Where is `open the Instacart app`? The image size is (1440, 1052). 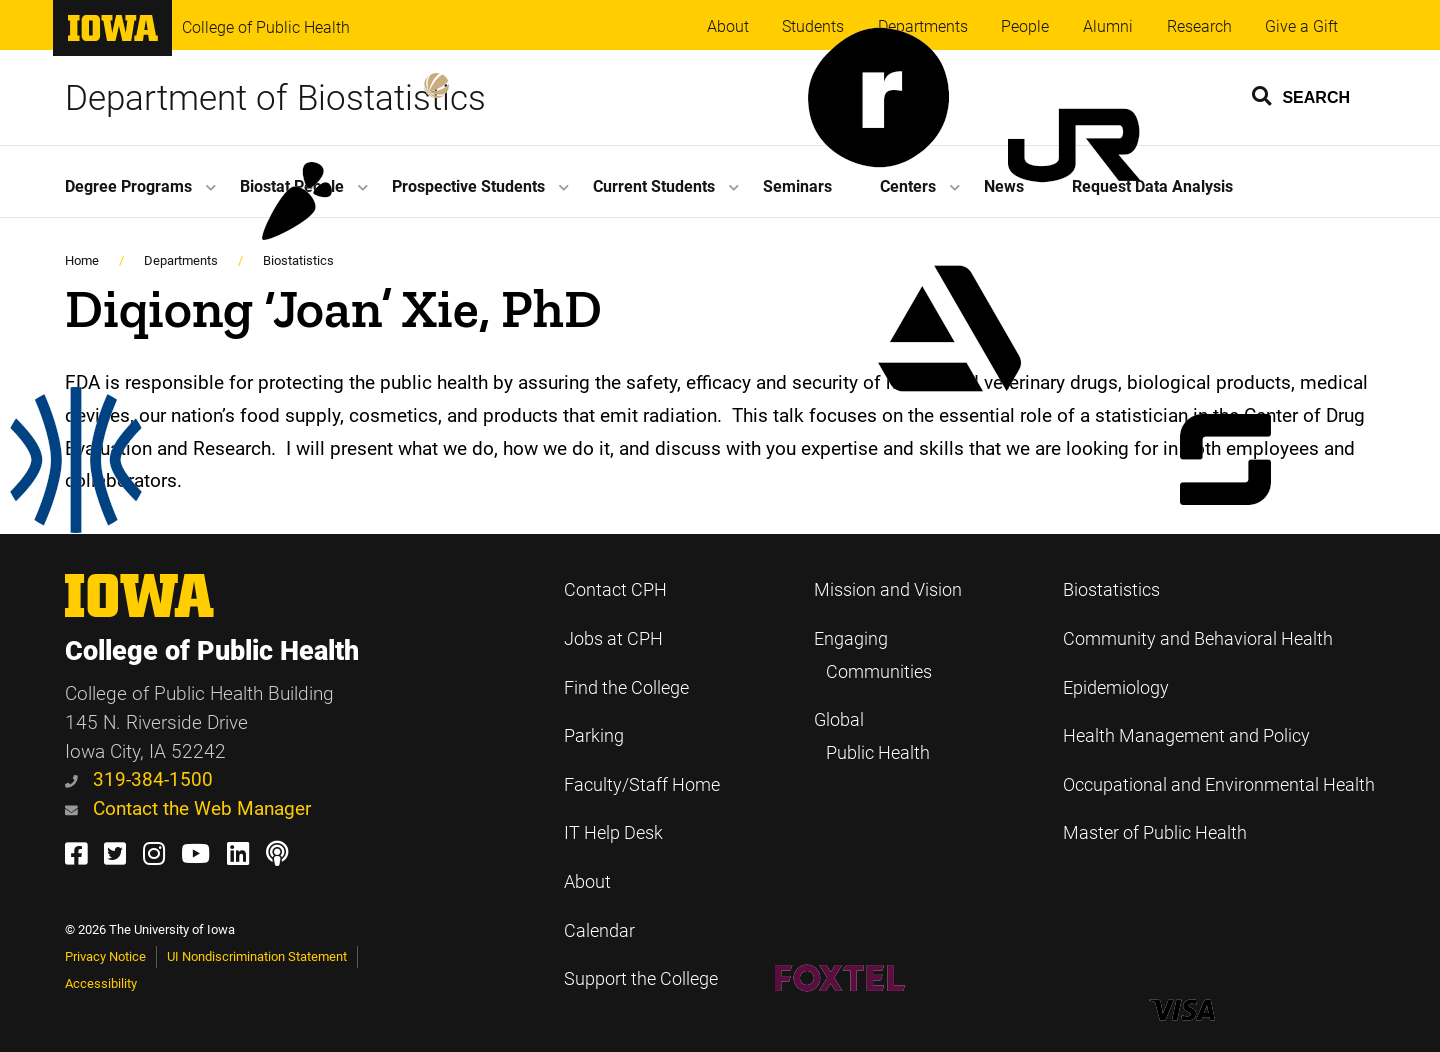 open the Instacart app is located at coordinates (297, 201).